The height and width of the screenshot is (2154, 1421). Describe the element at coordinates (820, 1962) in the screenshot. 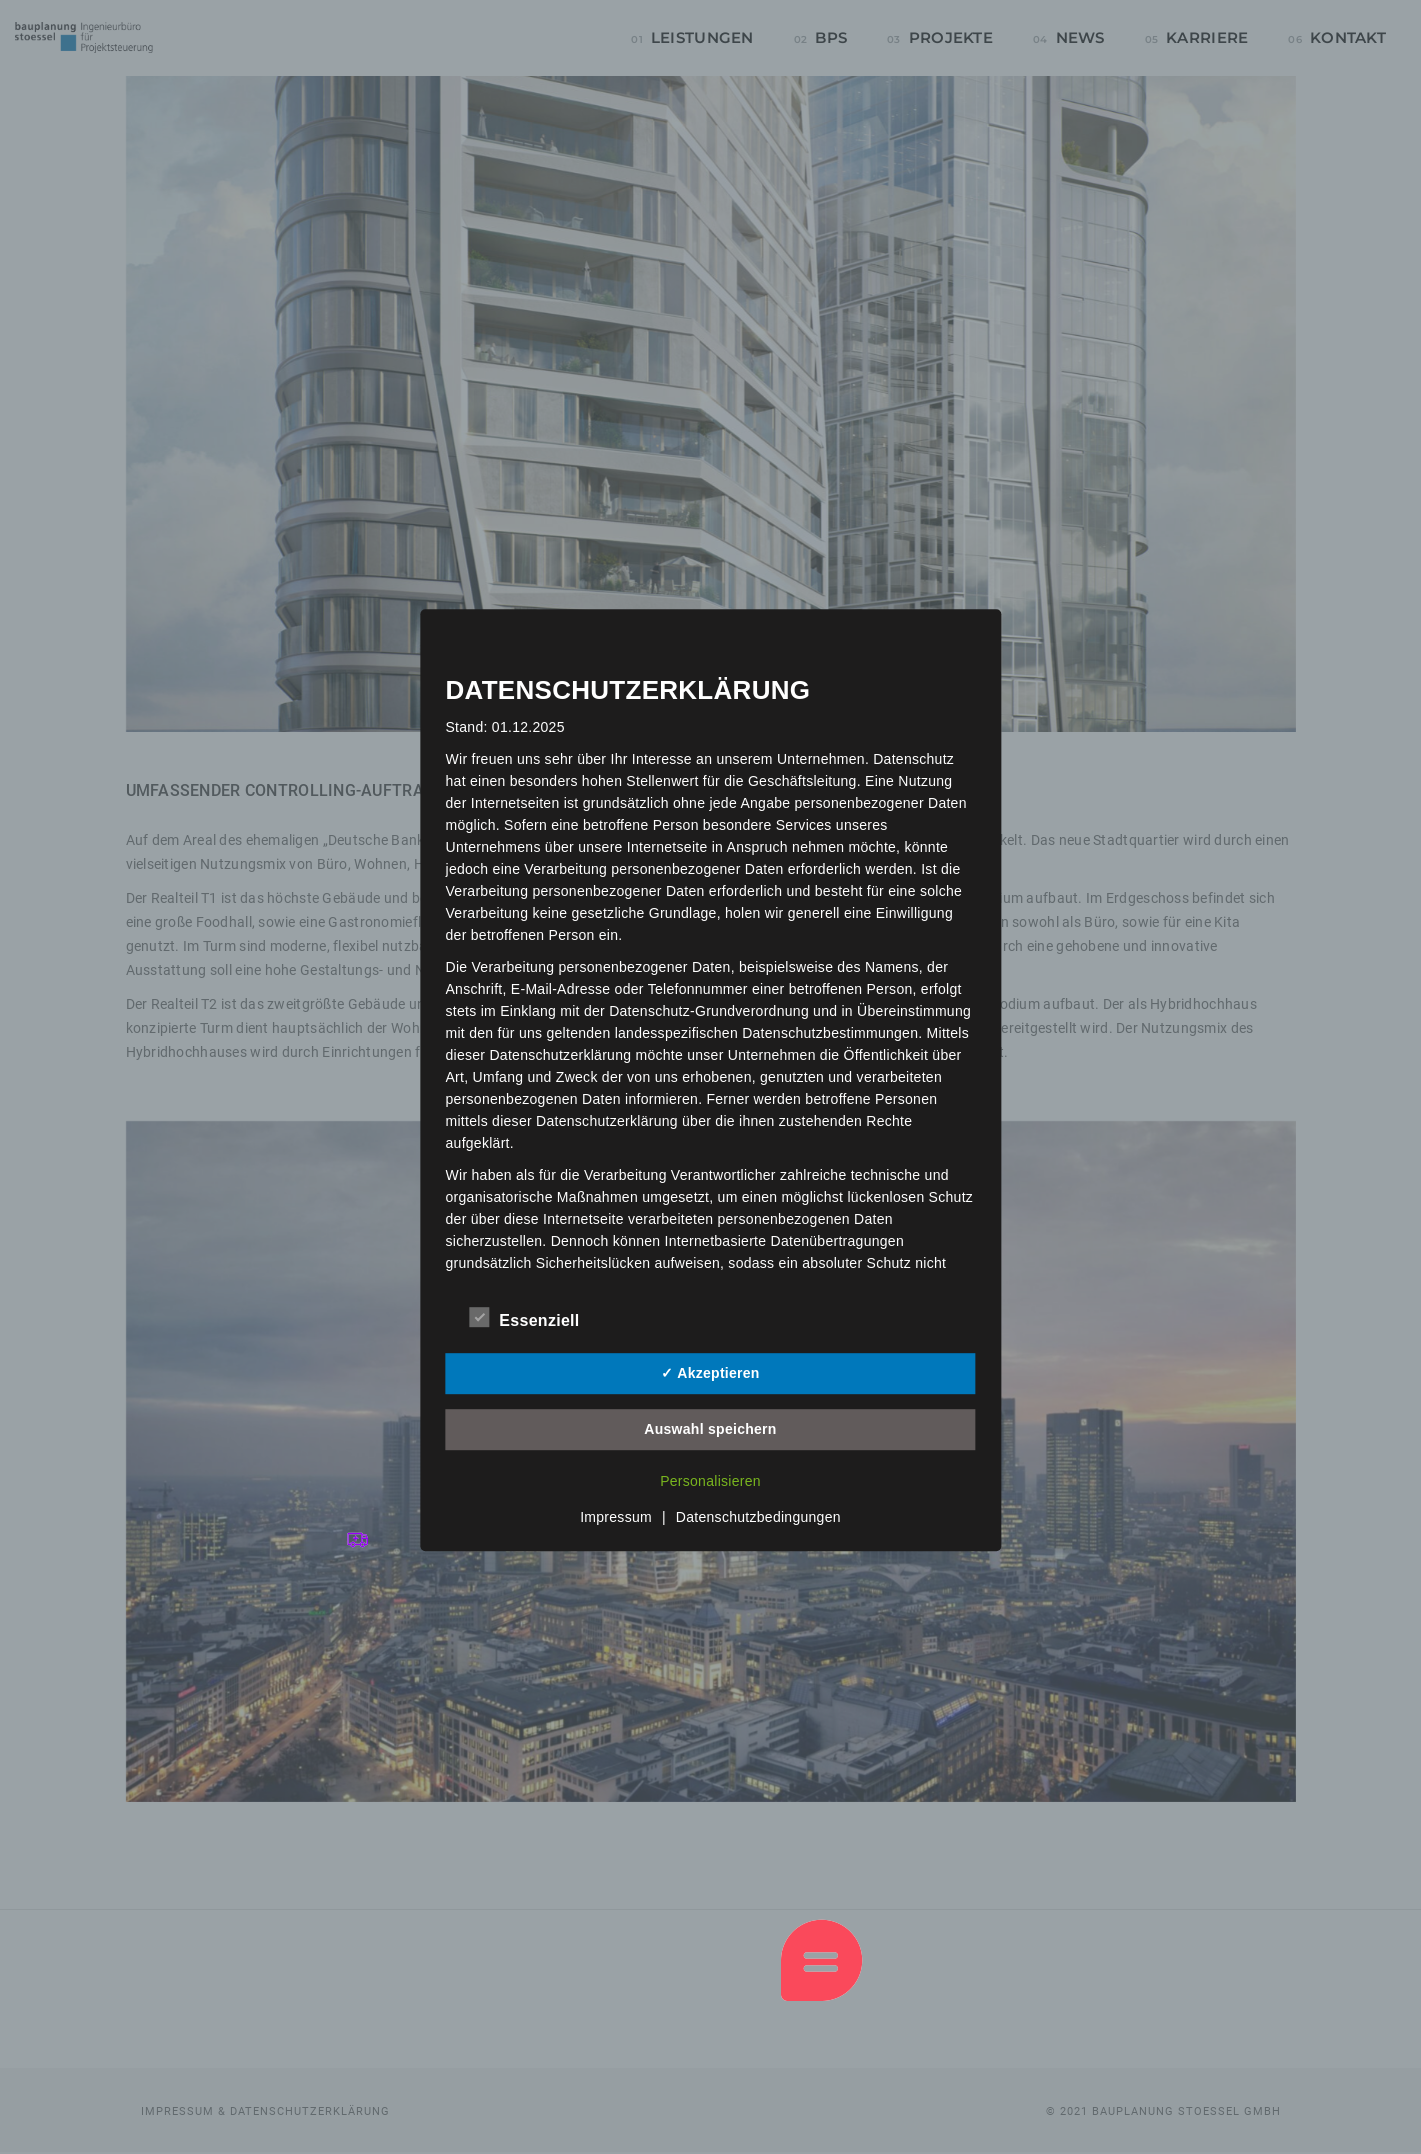

I see `open chat or messaging` at that location.